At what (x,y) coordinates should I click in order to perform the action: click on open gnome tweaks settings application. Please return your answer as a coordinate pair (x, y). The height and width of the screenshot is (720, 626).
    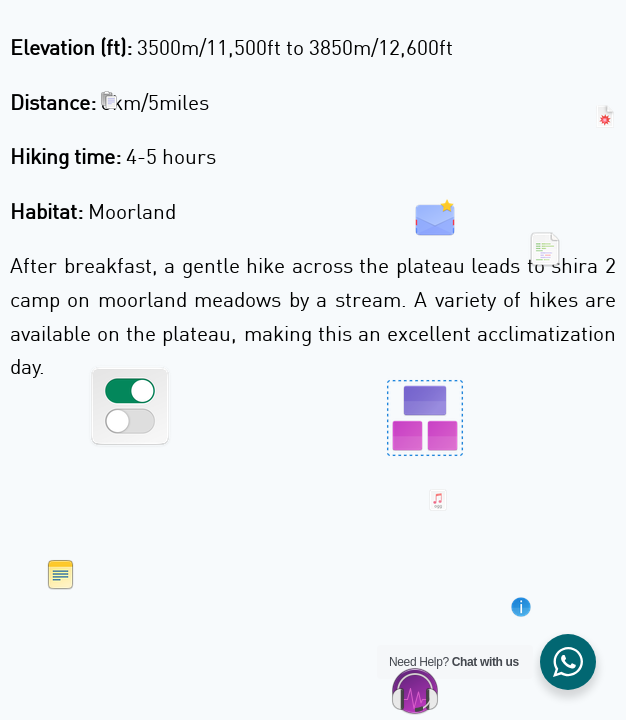
    Looking at the image, I should click on (130, 406).